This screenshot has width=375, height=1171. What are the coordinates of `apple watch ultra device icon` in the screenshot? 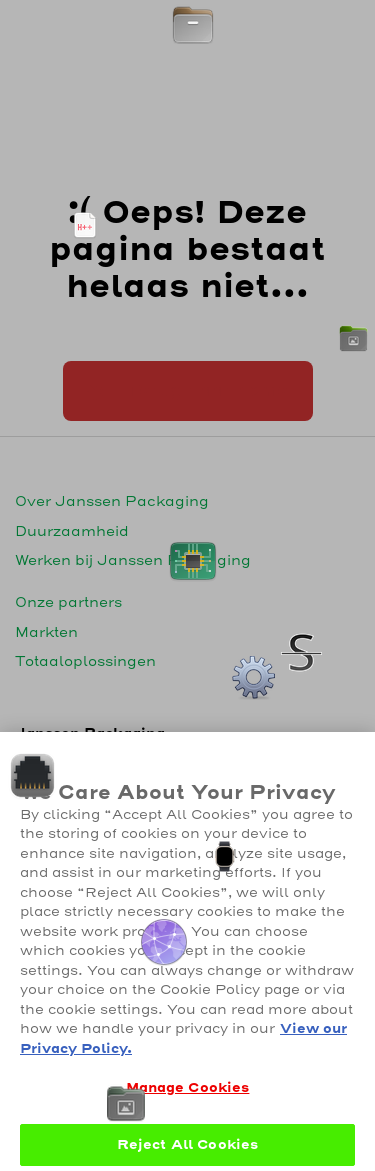 It's located at (224, 856).